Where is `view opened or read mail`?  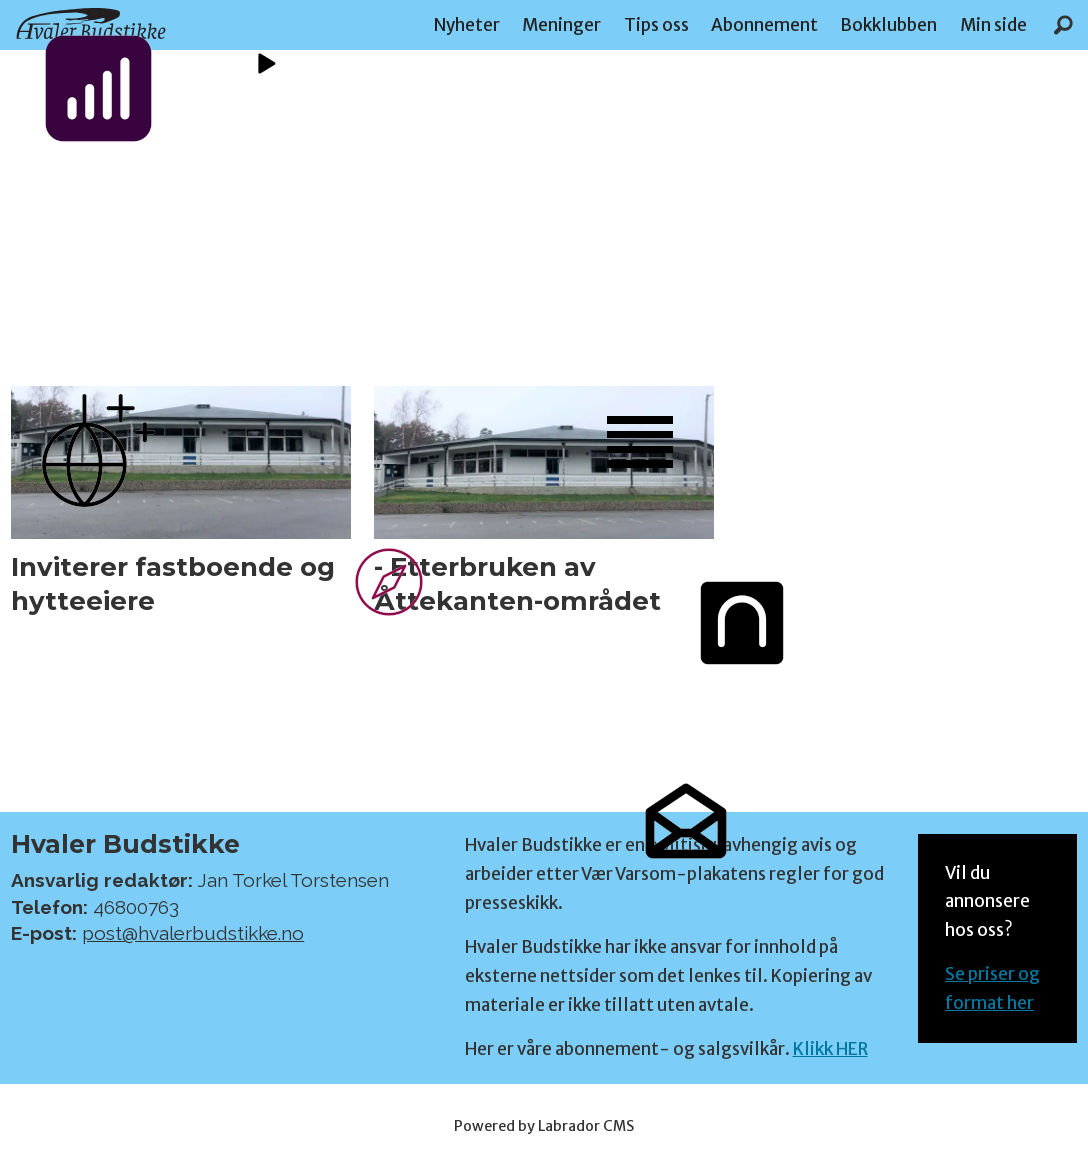
view opened or read mail is located at coordinates (686, 824).